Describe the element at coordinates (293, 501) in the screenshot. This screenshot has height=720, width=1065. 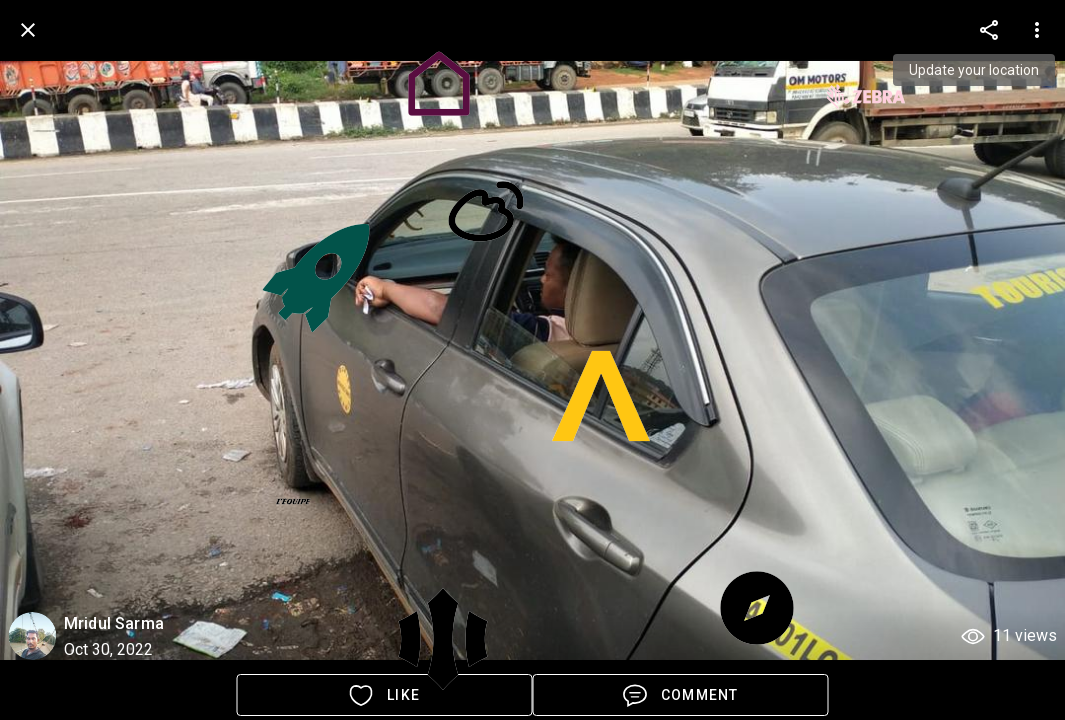
I see `link to L'Équipe sports news website` at that location.